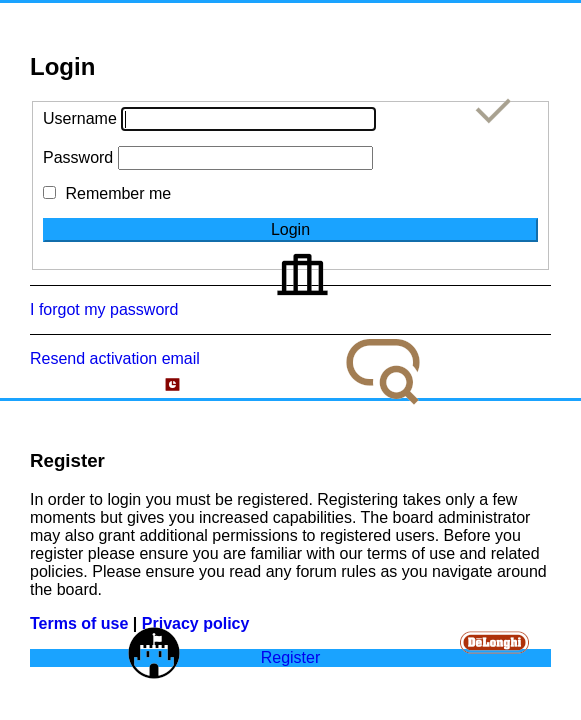 This screenshot has height=720, width=581. Describe the element at coordinates (493, 111) in the screenshot. I see `confirm or submit an action` at that location.